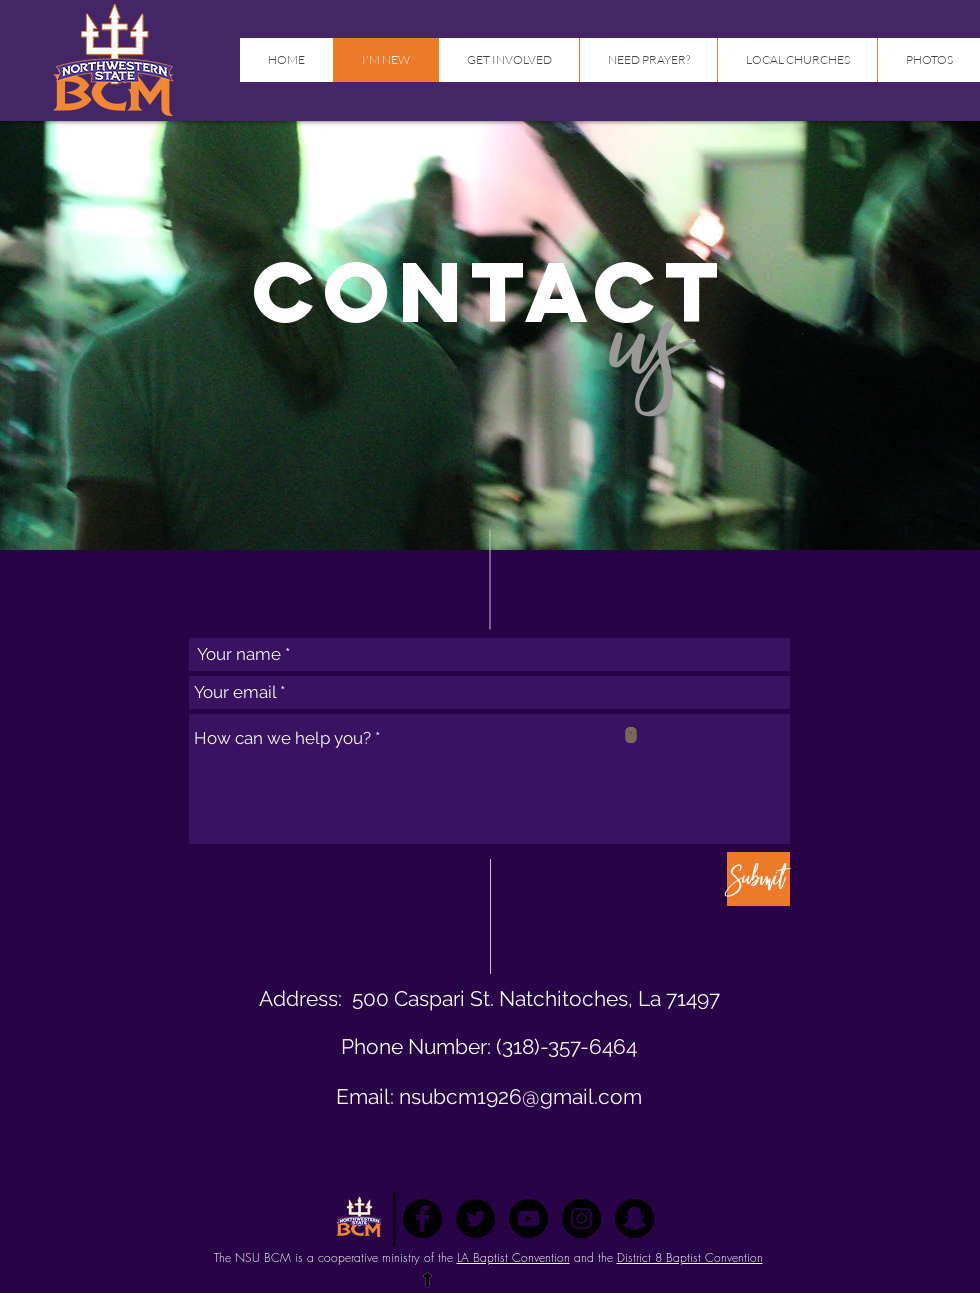 The height and width of the screenshot is (1293, 980). I want to click on adjust mouse or pointer settings, so click(631, 735).